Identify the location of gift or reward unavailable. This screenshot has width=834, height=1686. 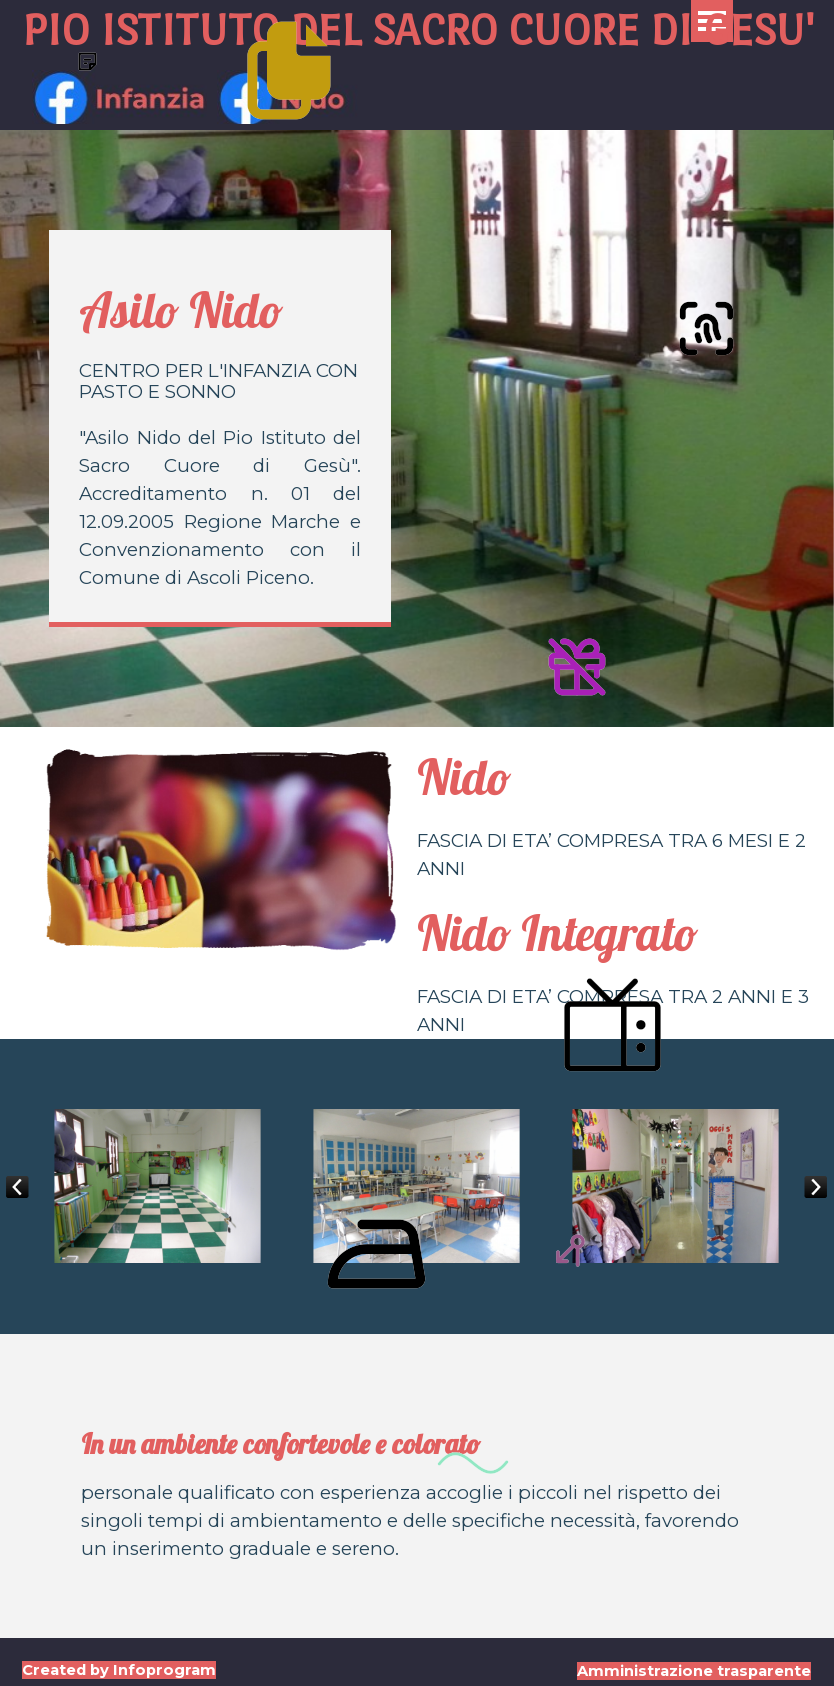
(577, 667).